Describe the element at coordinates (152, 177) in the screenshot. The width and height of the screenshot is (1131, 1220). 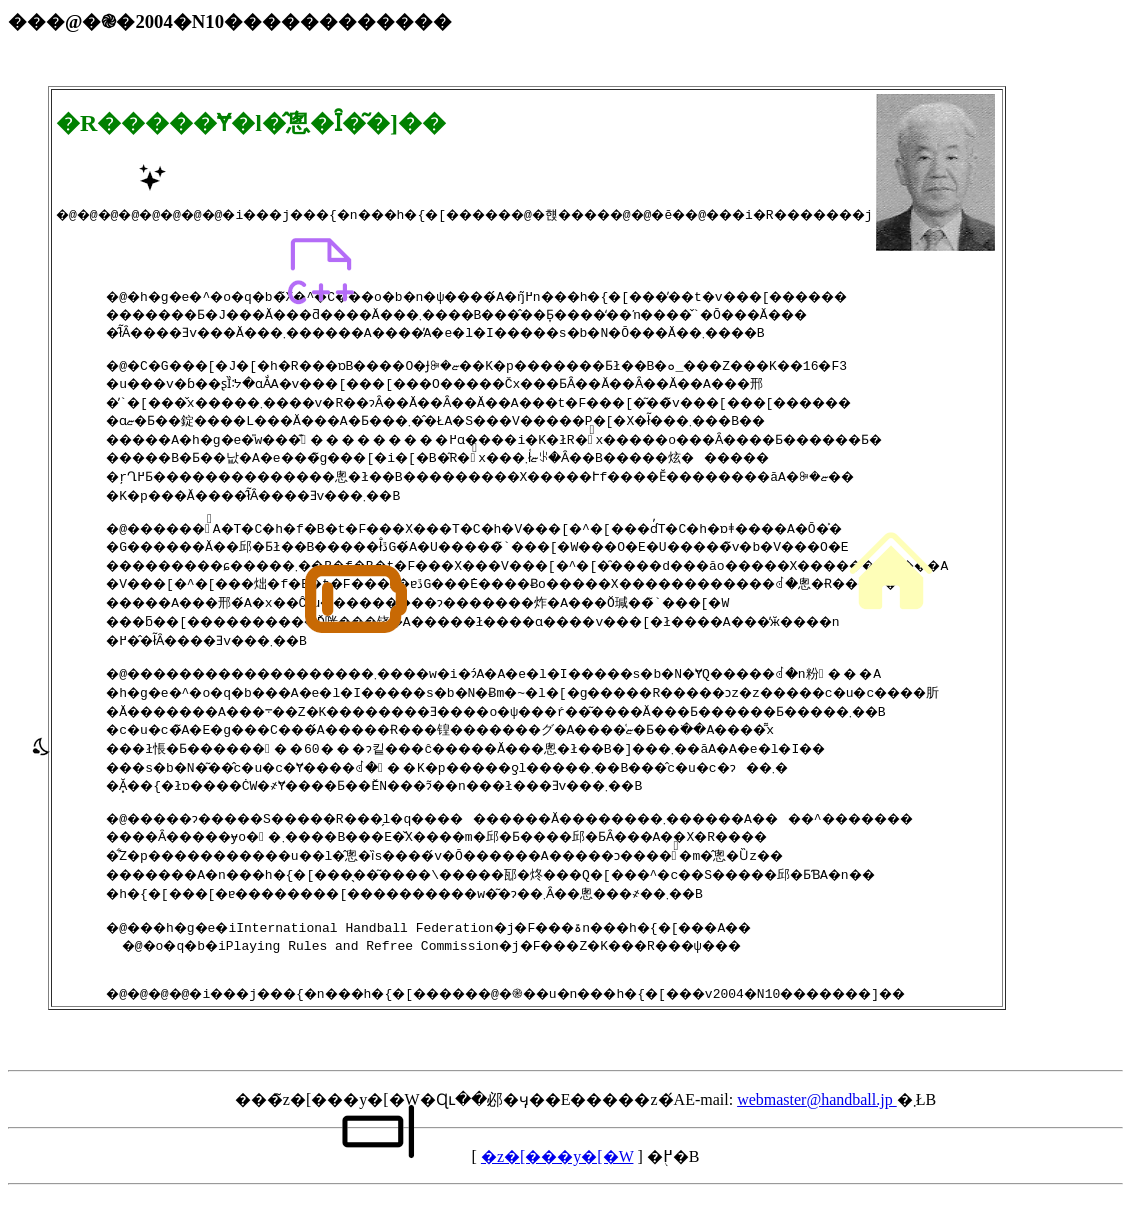
I see `indicates AI-generated or enhanced content` at that location.